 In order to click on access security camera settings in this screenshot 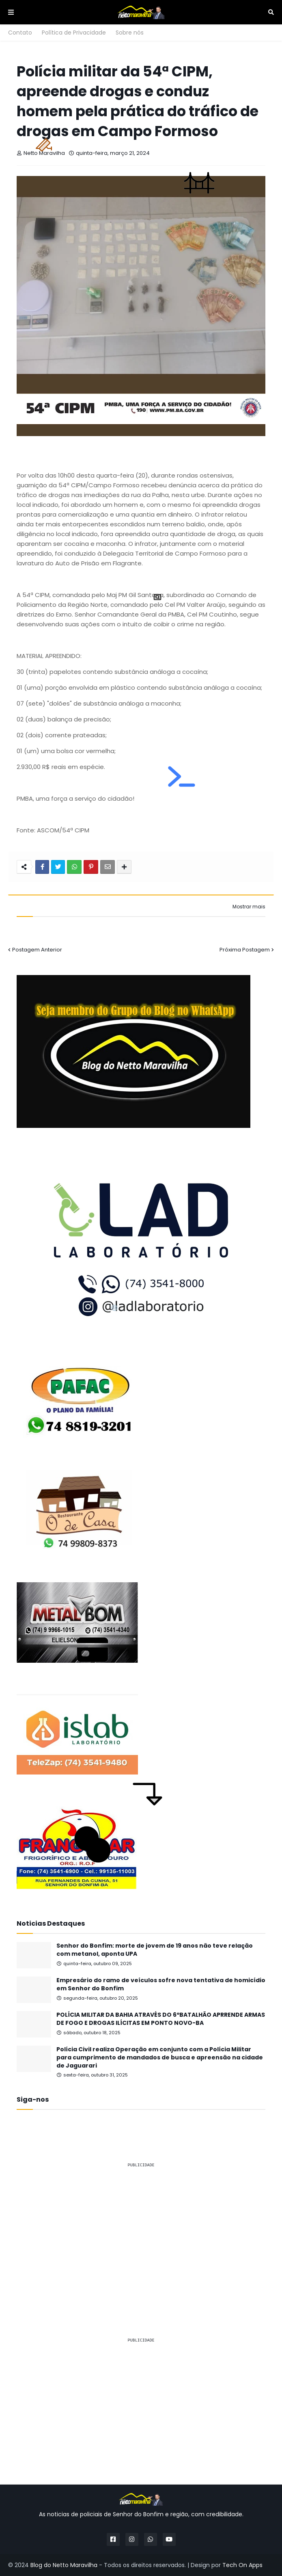, I will do `click(44, 146)`.